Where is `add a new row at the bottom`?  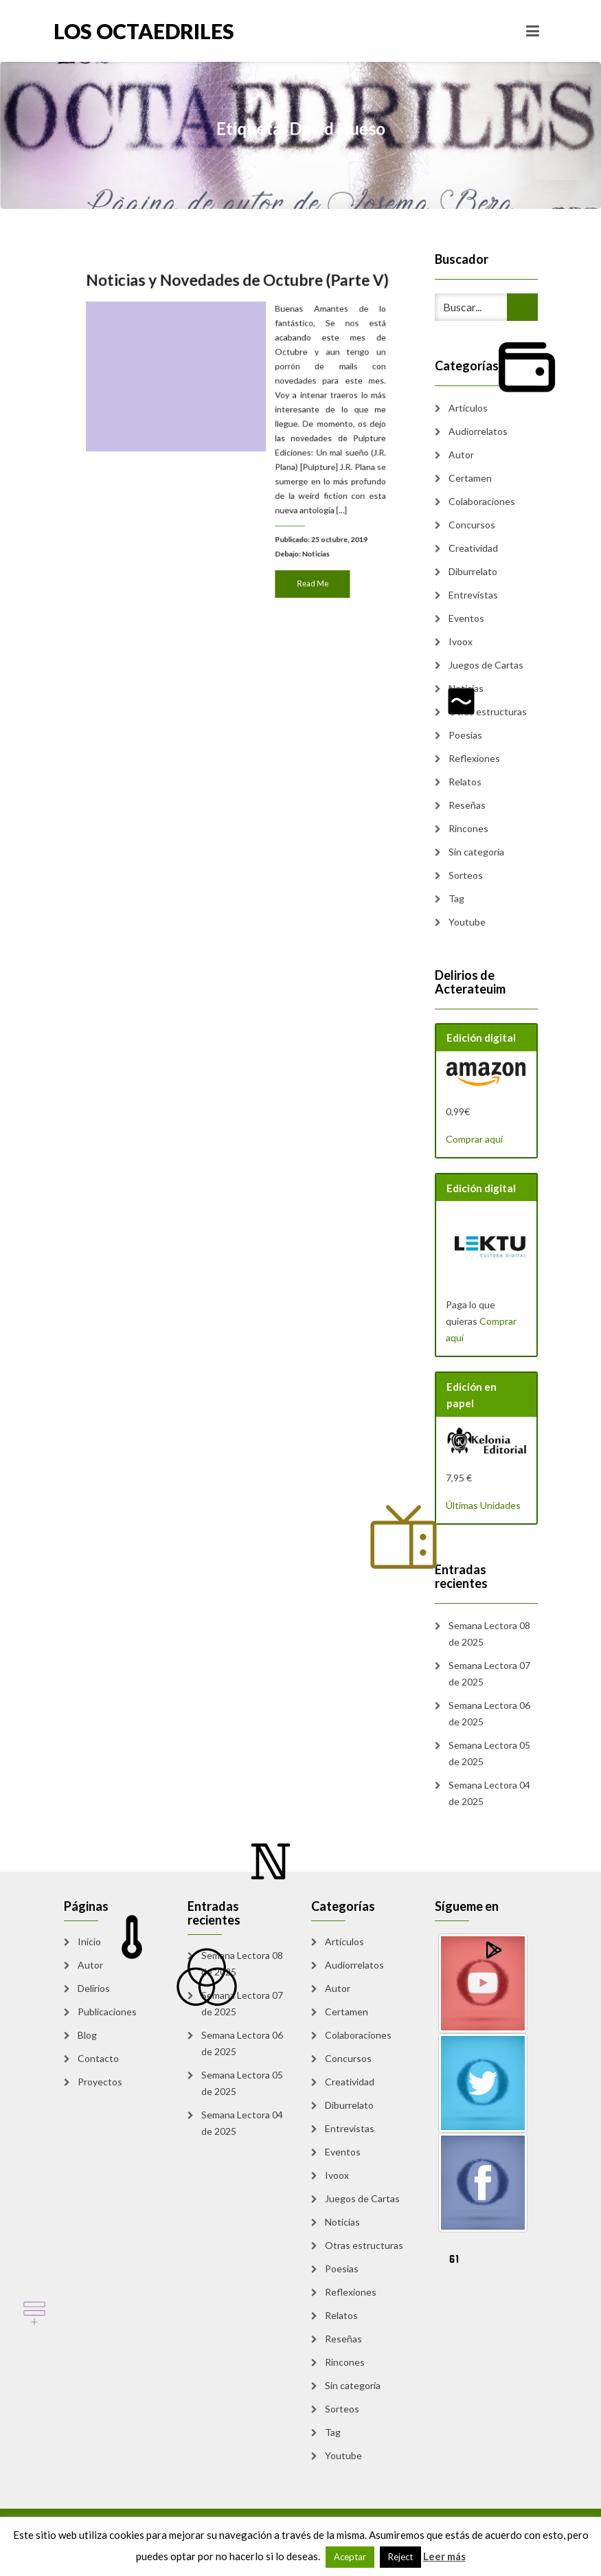 add a new row at the bottom is located at coordinates (34, 2311).